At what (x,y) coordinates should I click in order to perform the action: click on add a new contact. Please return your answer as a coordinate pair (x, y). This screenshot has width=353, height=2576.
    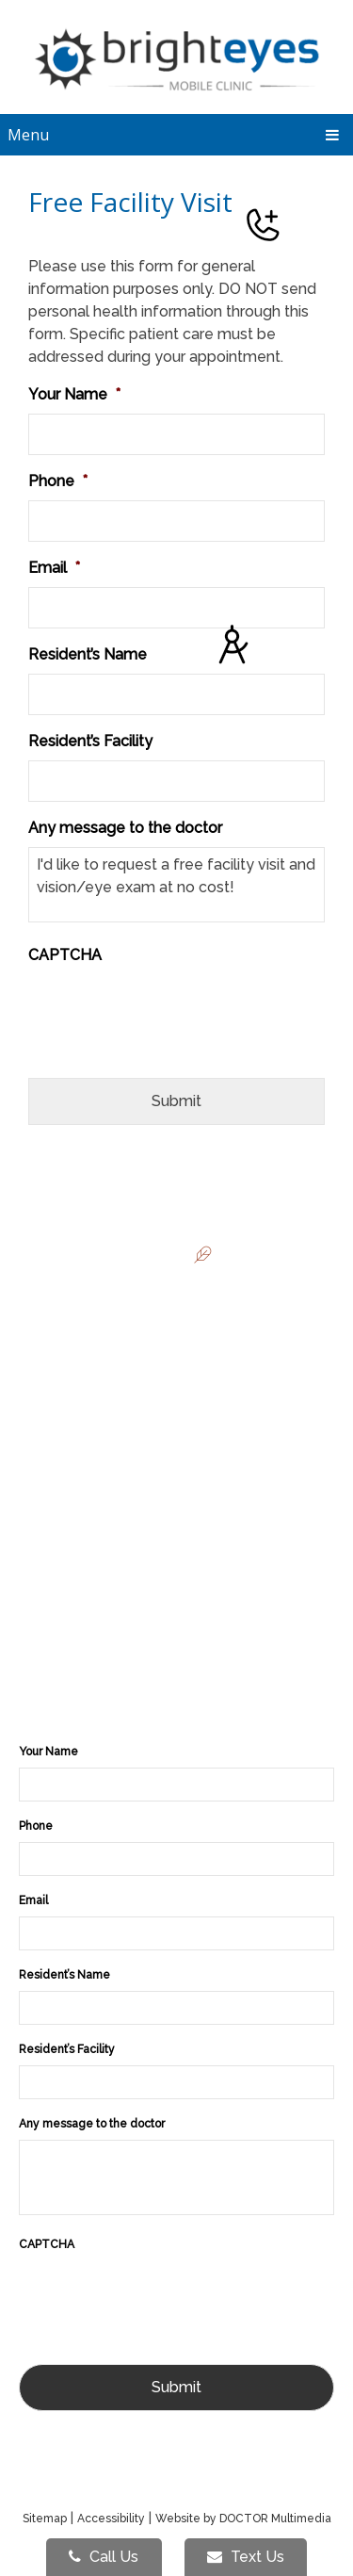
    Looking at the image, I should click on (264, 224).